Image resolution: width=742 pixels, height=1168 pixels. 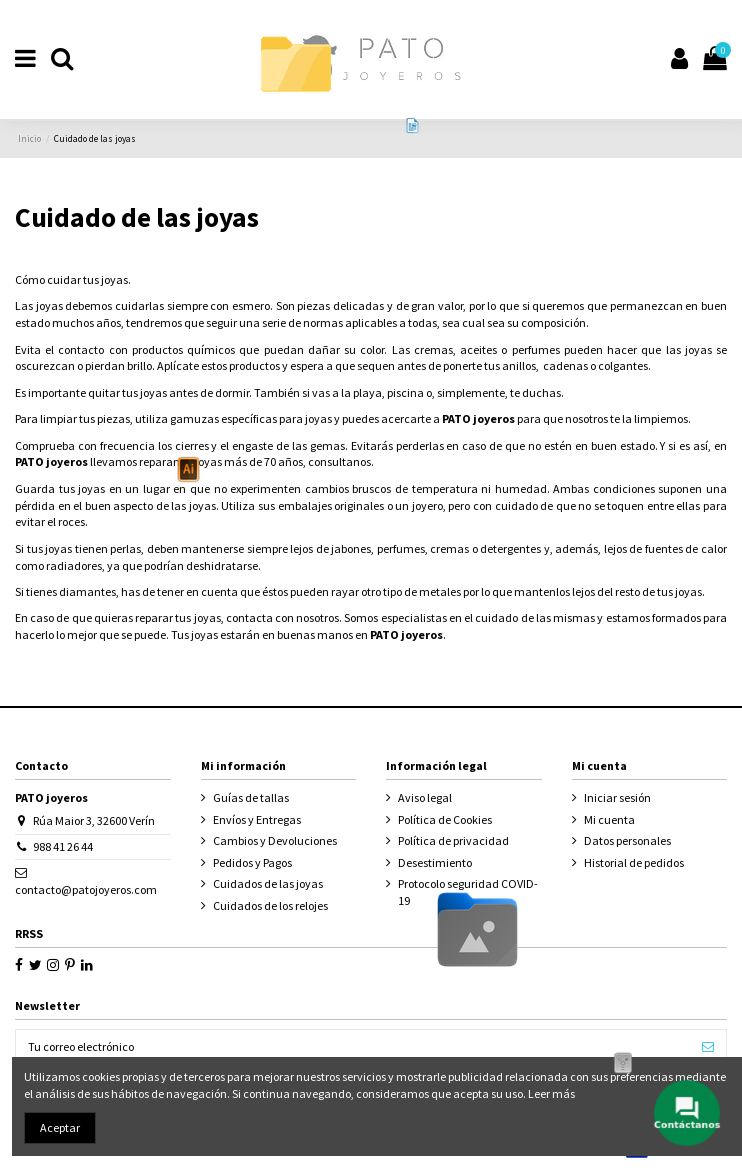 I want to click on open folder containing pixel art or retro-style files, so click(x=296, y=66).